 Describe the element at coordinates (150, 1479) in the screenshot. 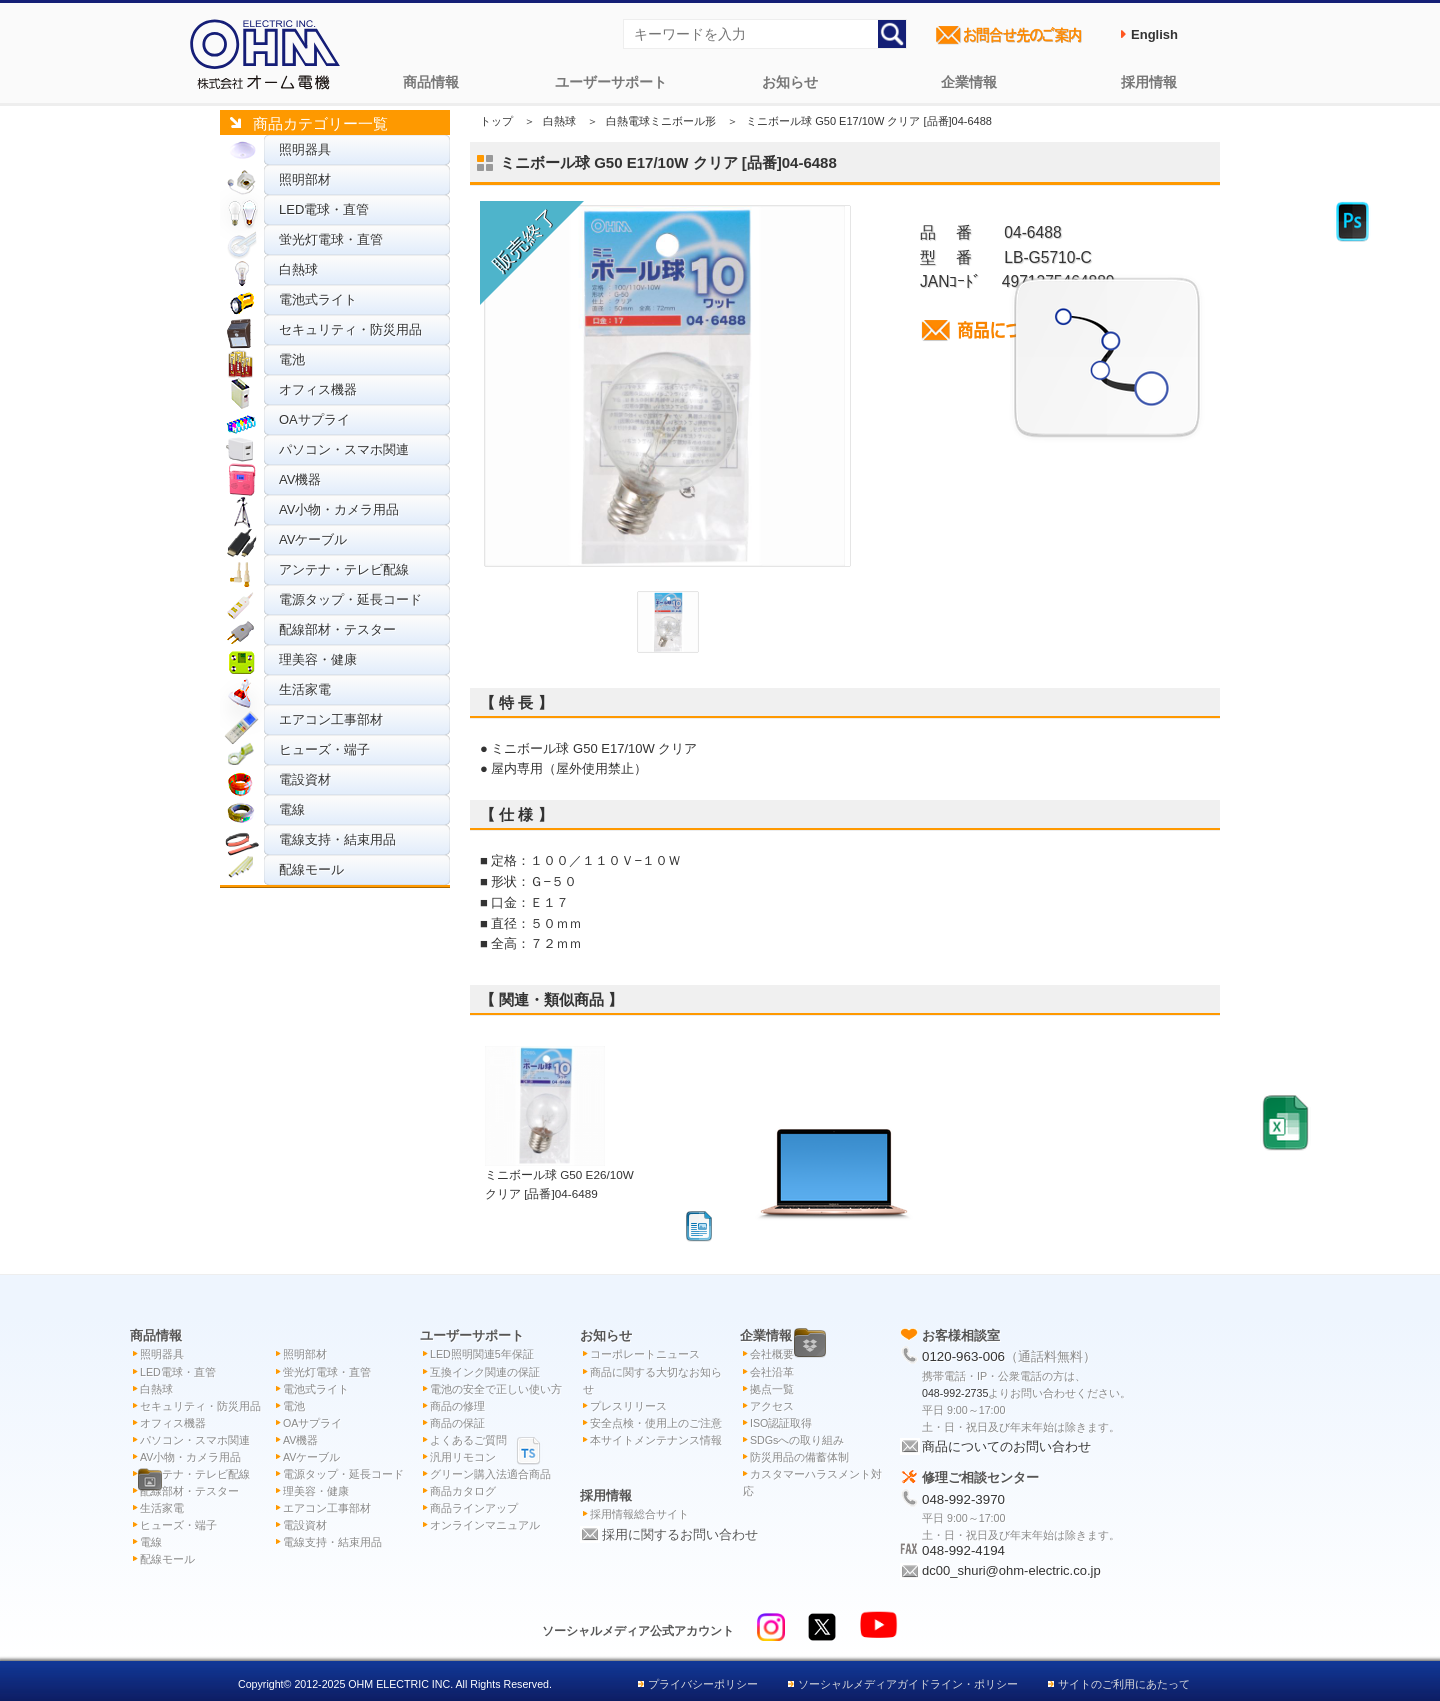

I see `open your pictures folder` at that location.